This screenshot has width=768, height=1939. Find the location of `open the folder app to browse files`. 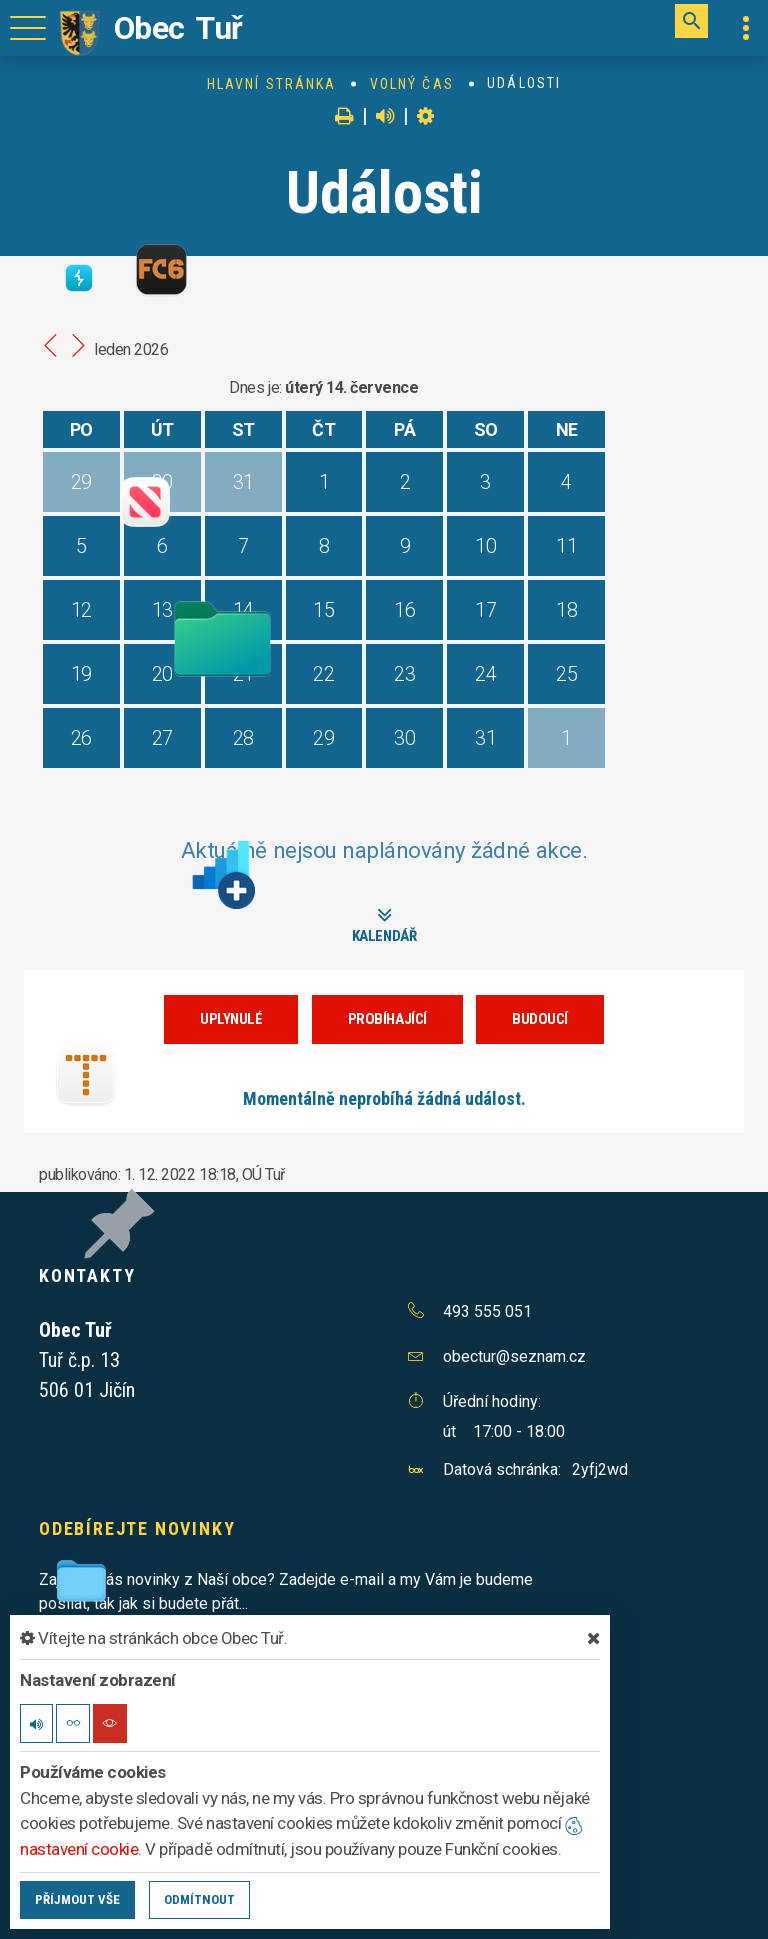

open the folder app to browse files is located at coordinates (81, 1580).